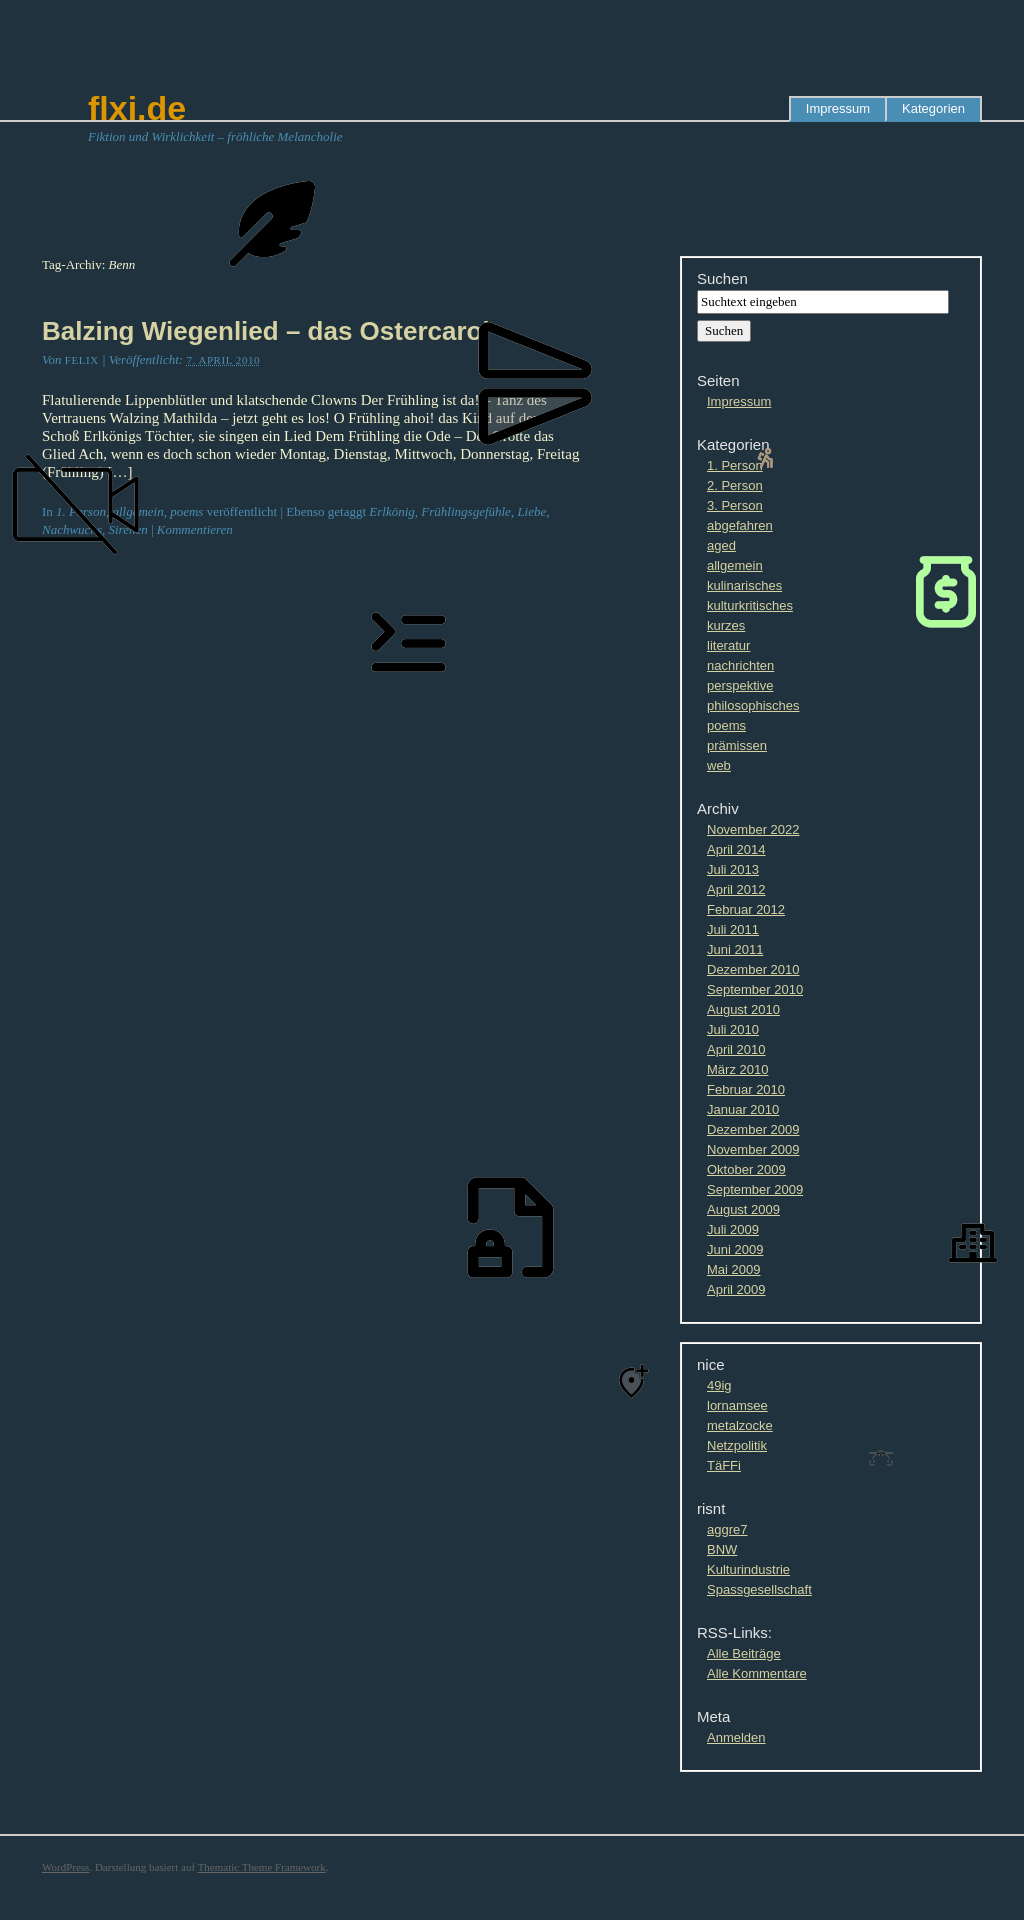  Describe the element at coordinates (71, 504) in the screenshot. I see `turn off camera or disable video` at that location.